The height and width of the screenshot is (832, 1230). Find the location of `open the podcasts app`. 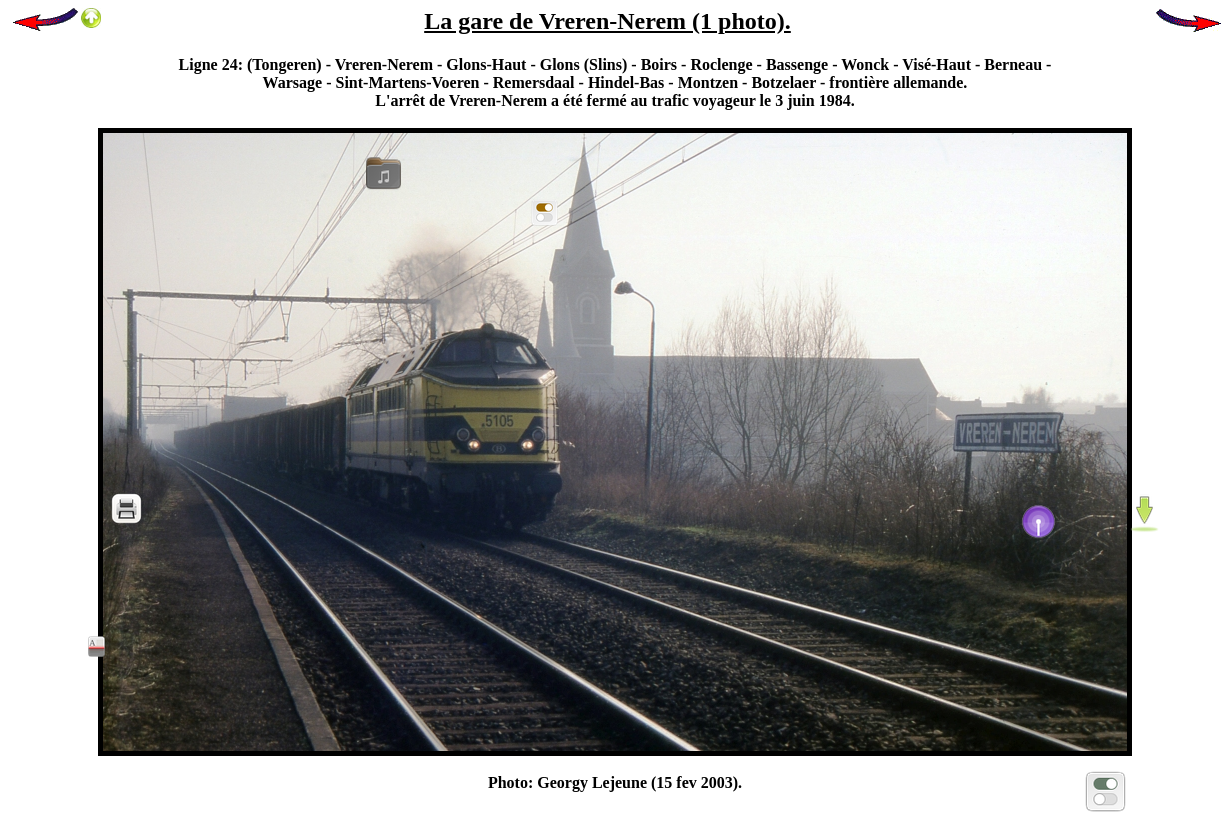

open the podcasts app is located at coordinates (1038, 521).